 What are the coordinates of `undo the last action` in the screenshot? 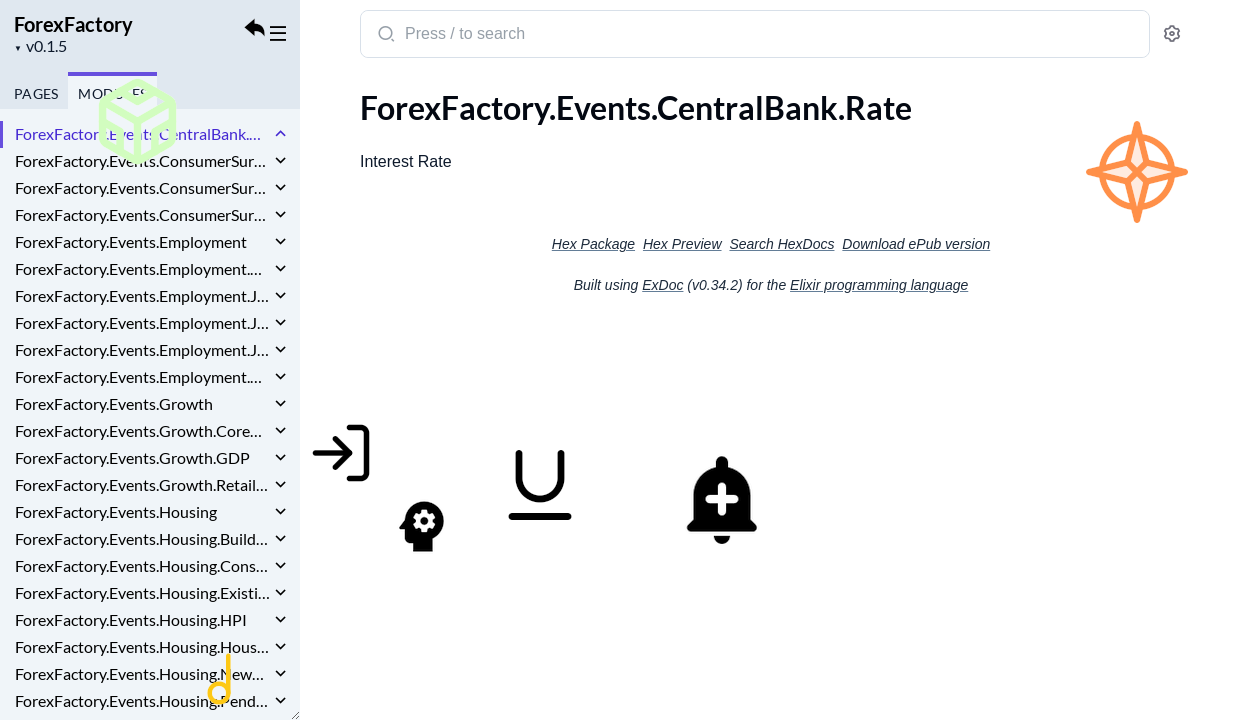 It's located at (254, 27).